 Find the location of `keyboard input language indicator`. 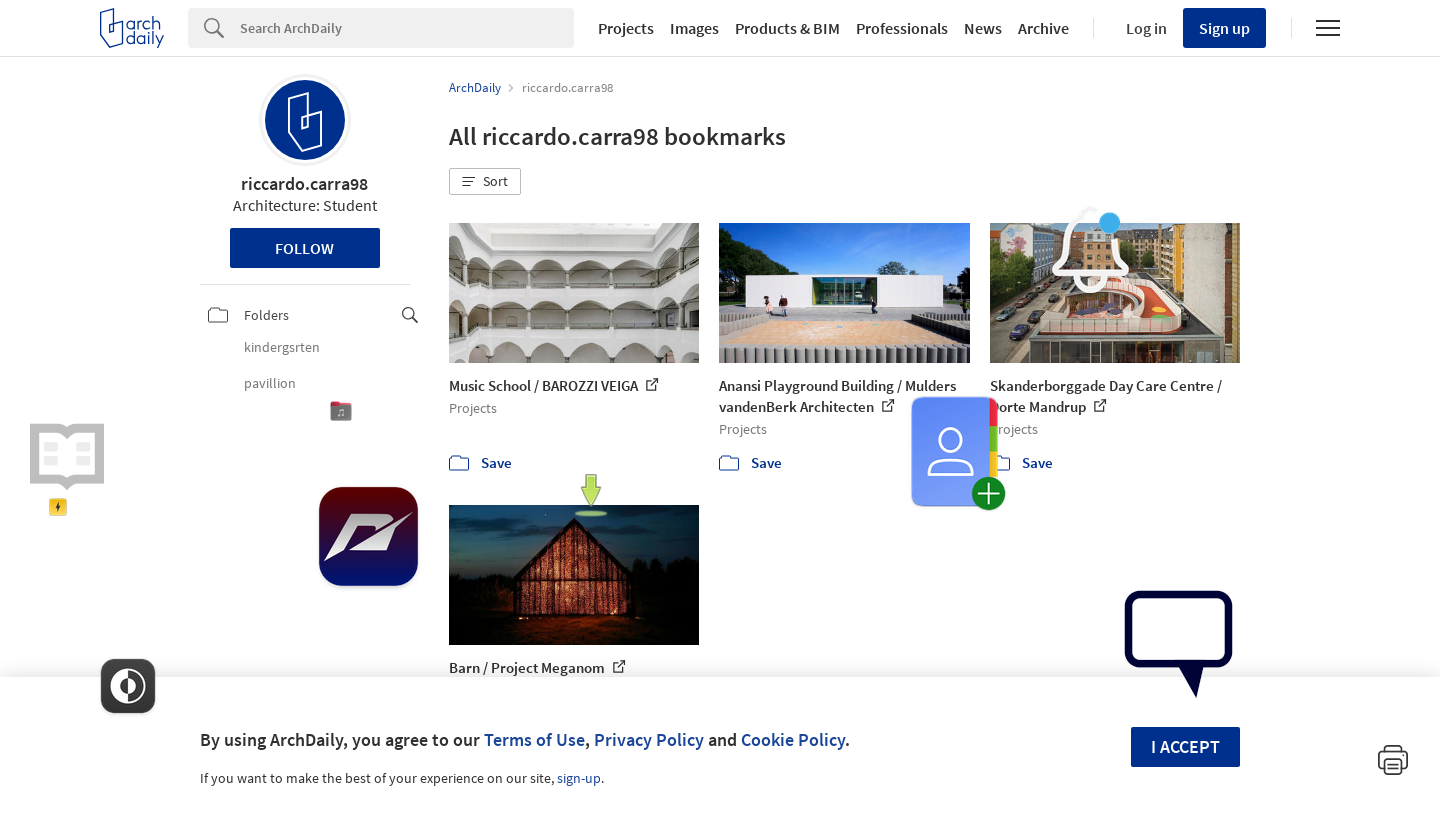

keyboard input language indicator is located at coordinates (1178, 644).